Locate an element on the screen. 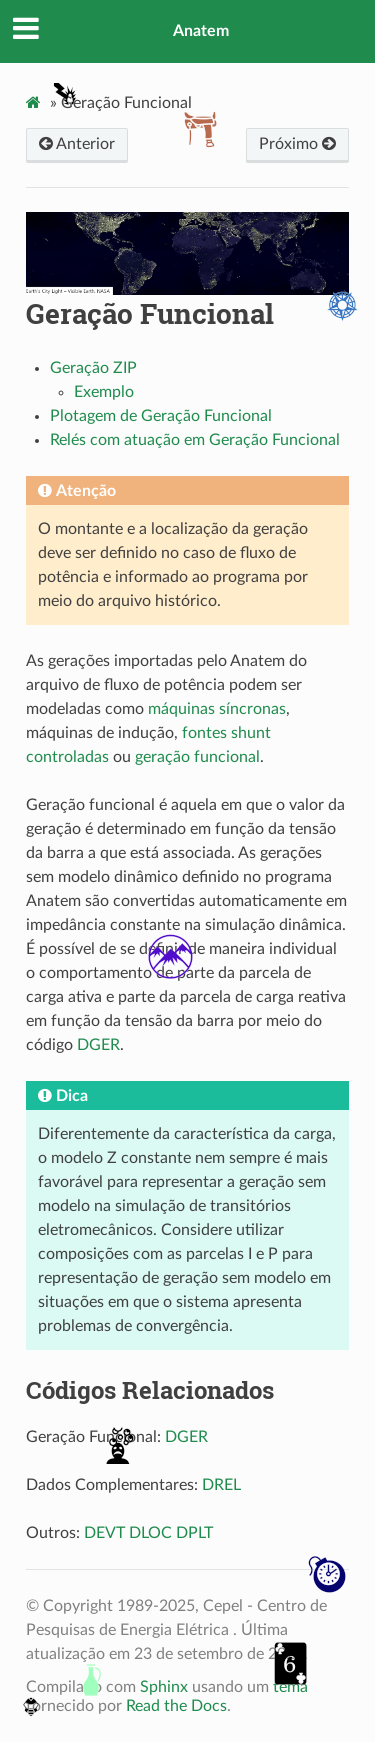 The height and width of the screenshot is (1742, 375). access robot or mech customization options is located at coordinates (31, 1707).